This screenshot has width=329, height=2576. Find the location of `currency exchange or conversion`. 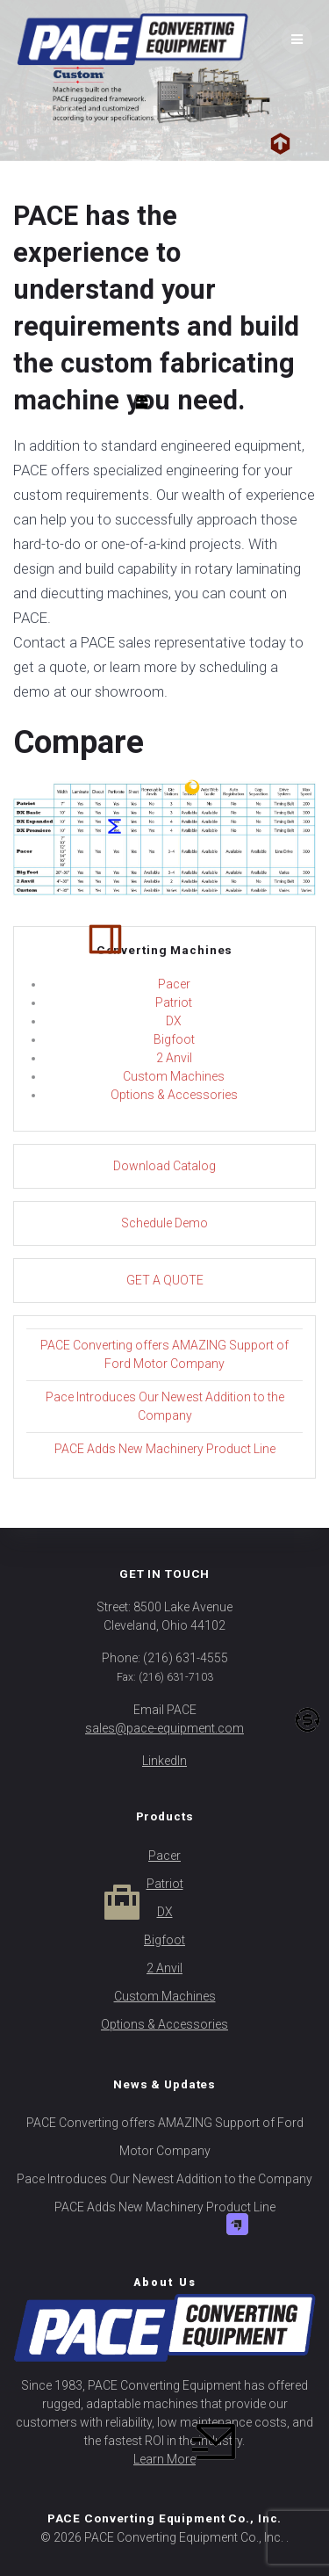

currency exchange or conversion is located at coordinates (307, 1719).